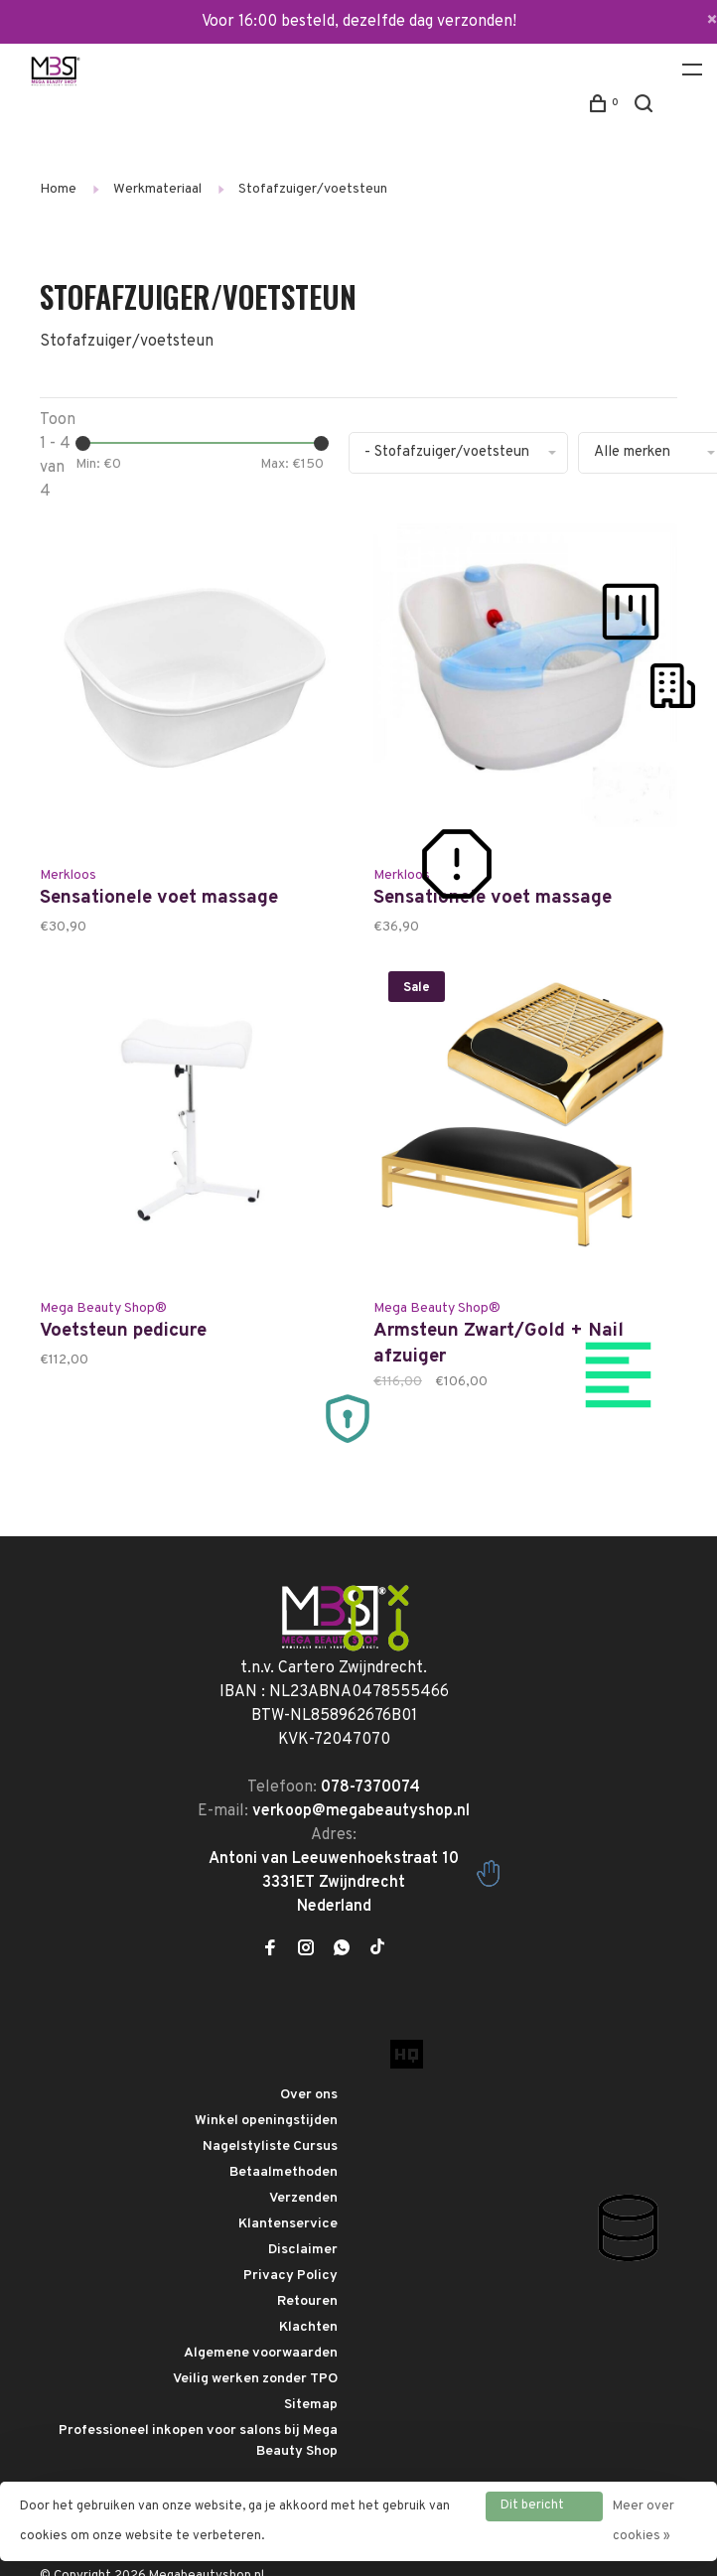 The height and width of the screenshot is (2576, 717). I want to click on open project board, so click(631, 612).